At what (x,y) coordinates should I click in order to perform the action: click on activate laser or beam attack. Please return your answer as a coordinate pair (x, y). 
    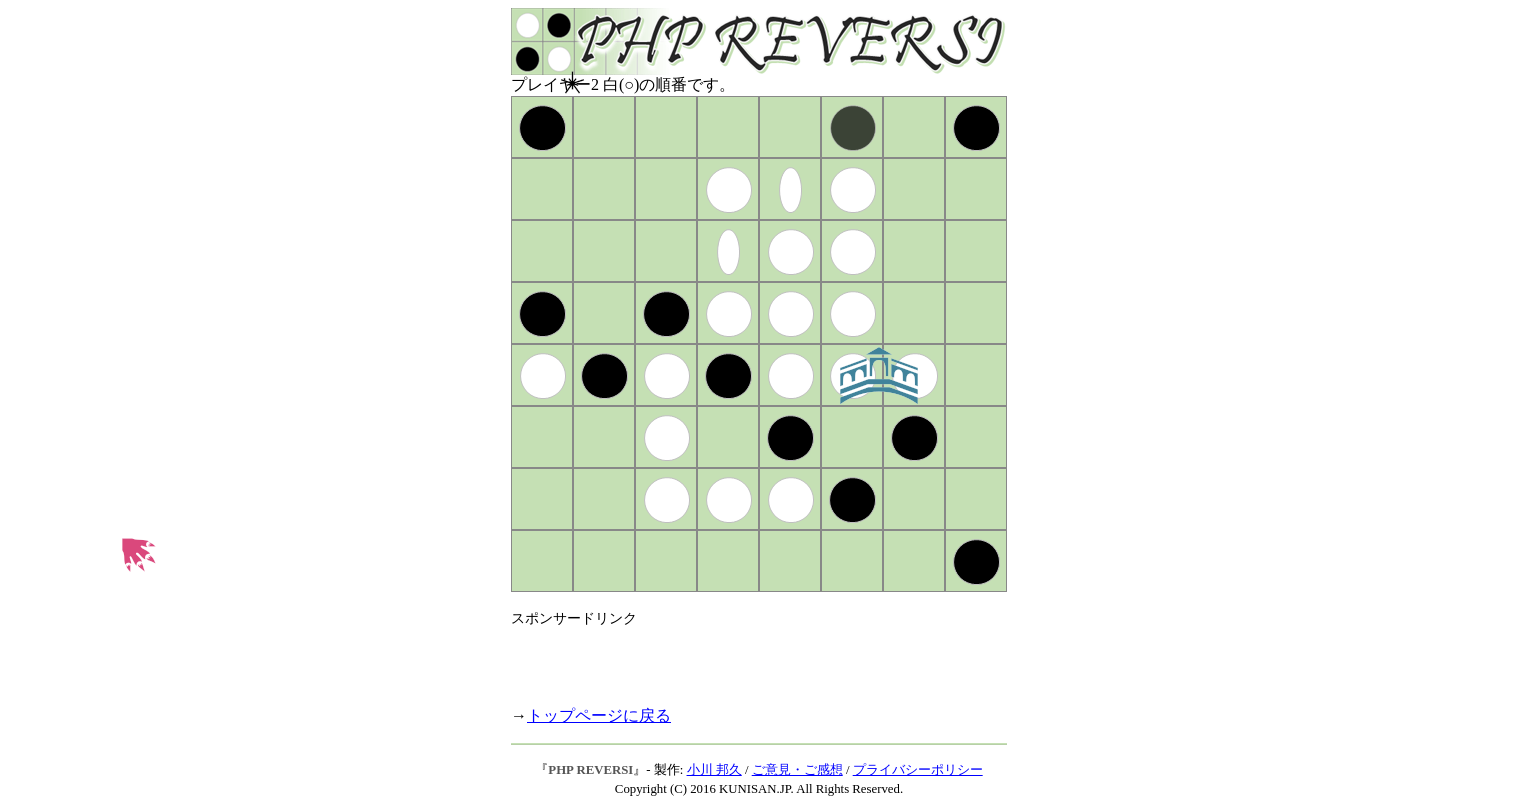
    Looking at the image, I should click on (572, 82).